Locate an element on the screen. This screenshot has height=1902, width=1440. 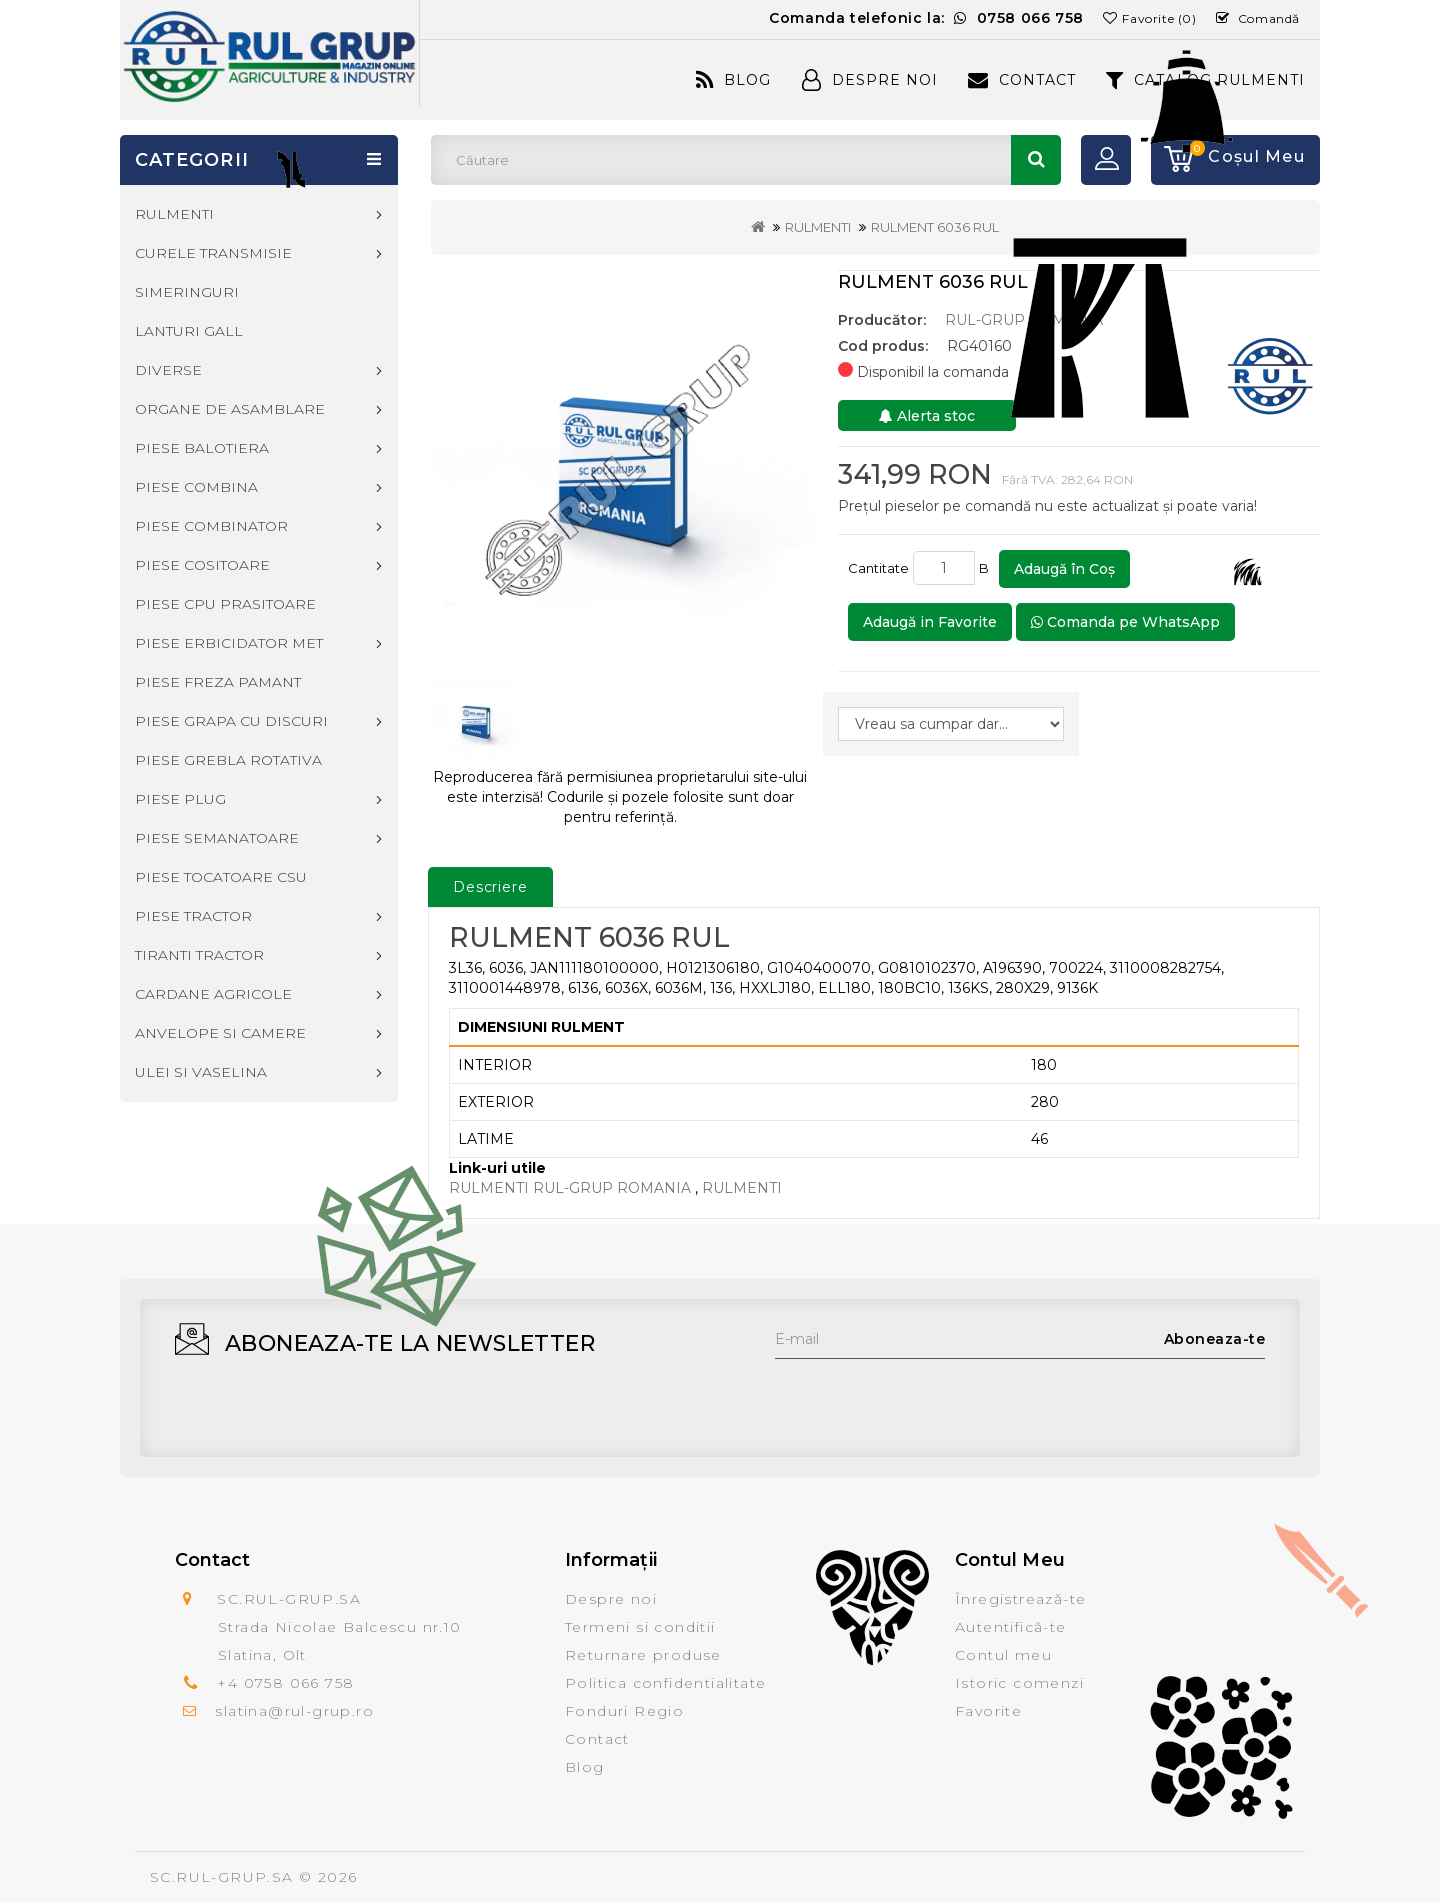
access the garden or floral collection is located at coordinates (1221, 1747).